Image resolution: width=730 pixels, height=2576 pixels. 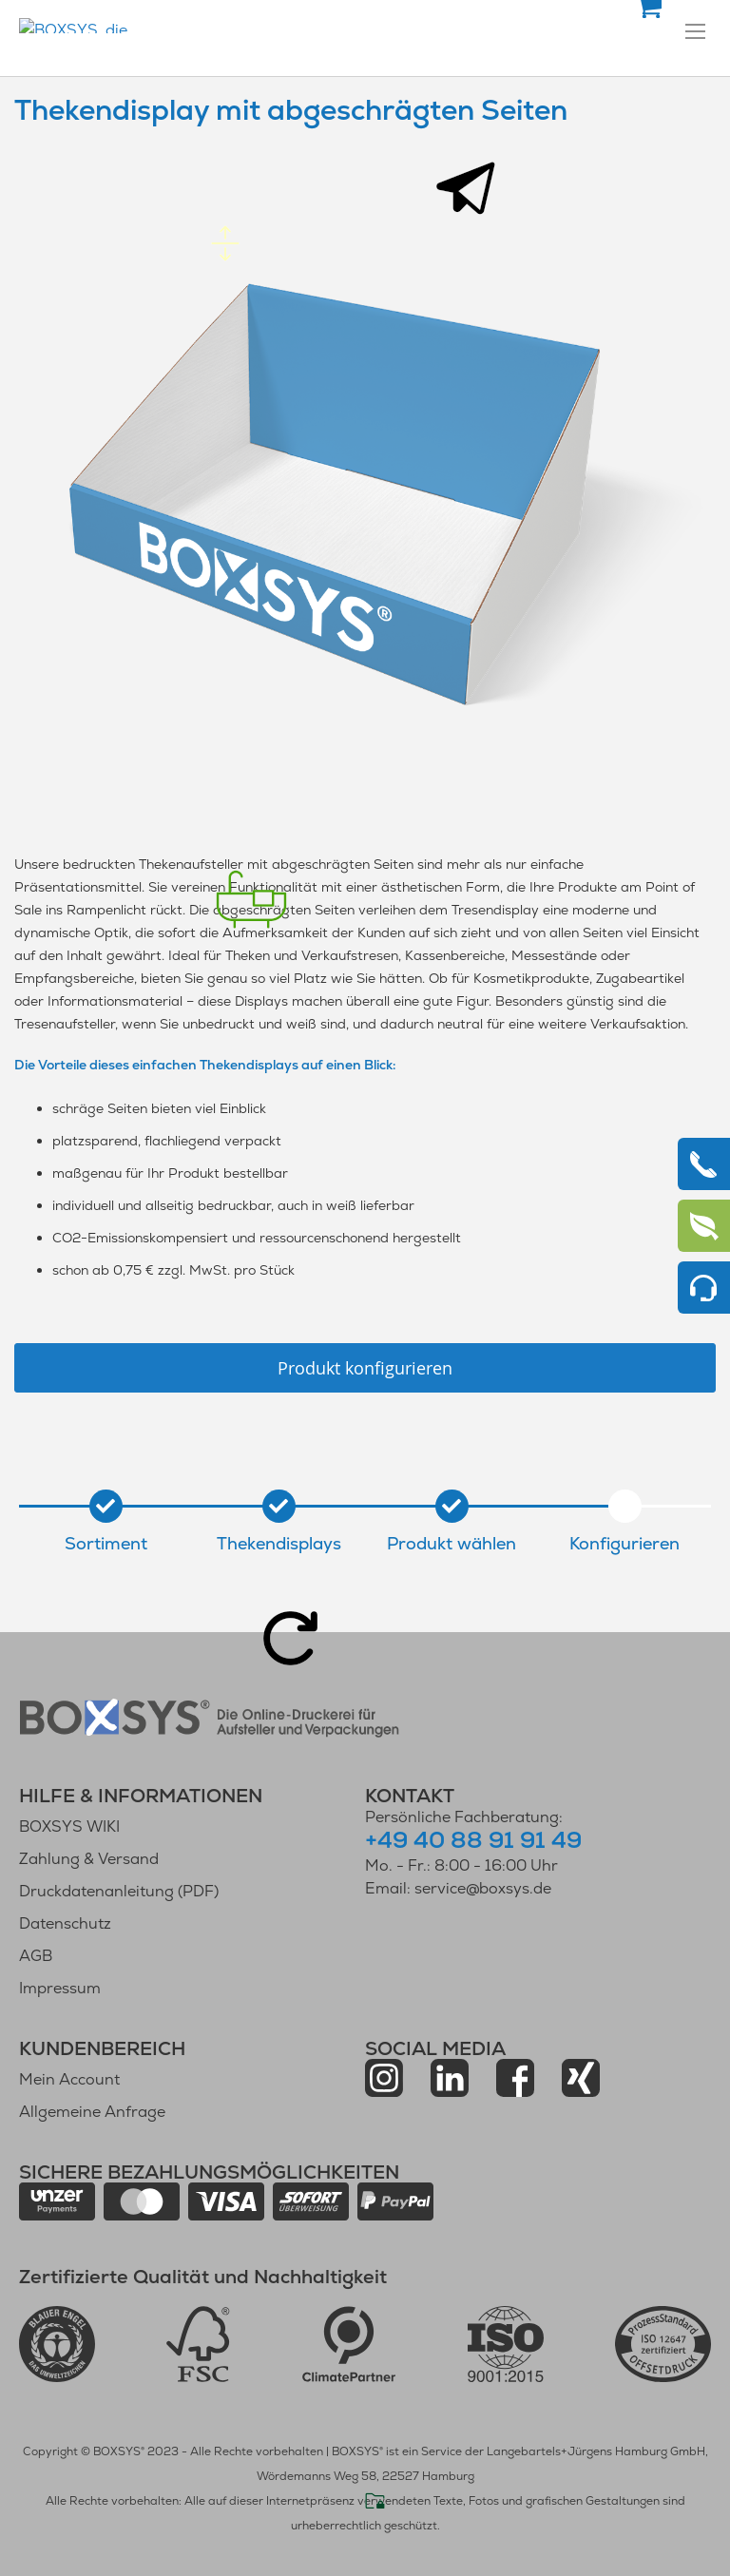 What do you see at coordinates (468, 189) in the screenshot?
I see `open Telegram messaging app` at bounding box center [468, 189].